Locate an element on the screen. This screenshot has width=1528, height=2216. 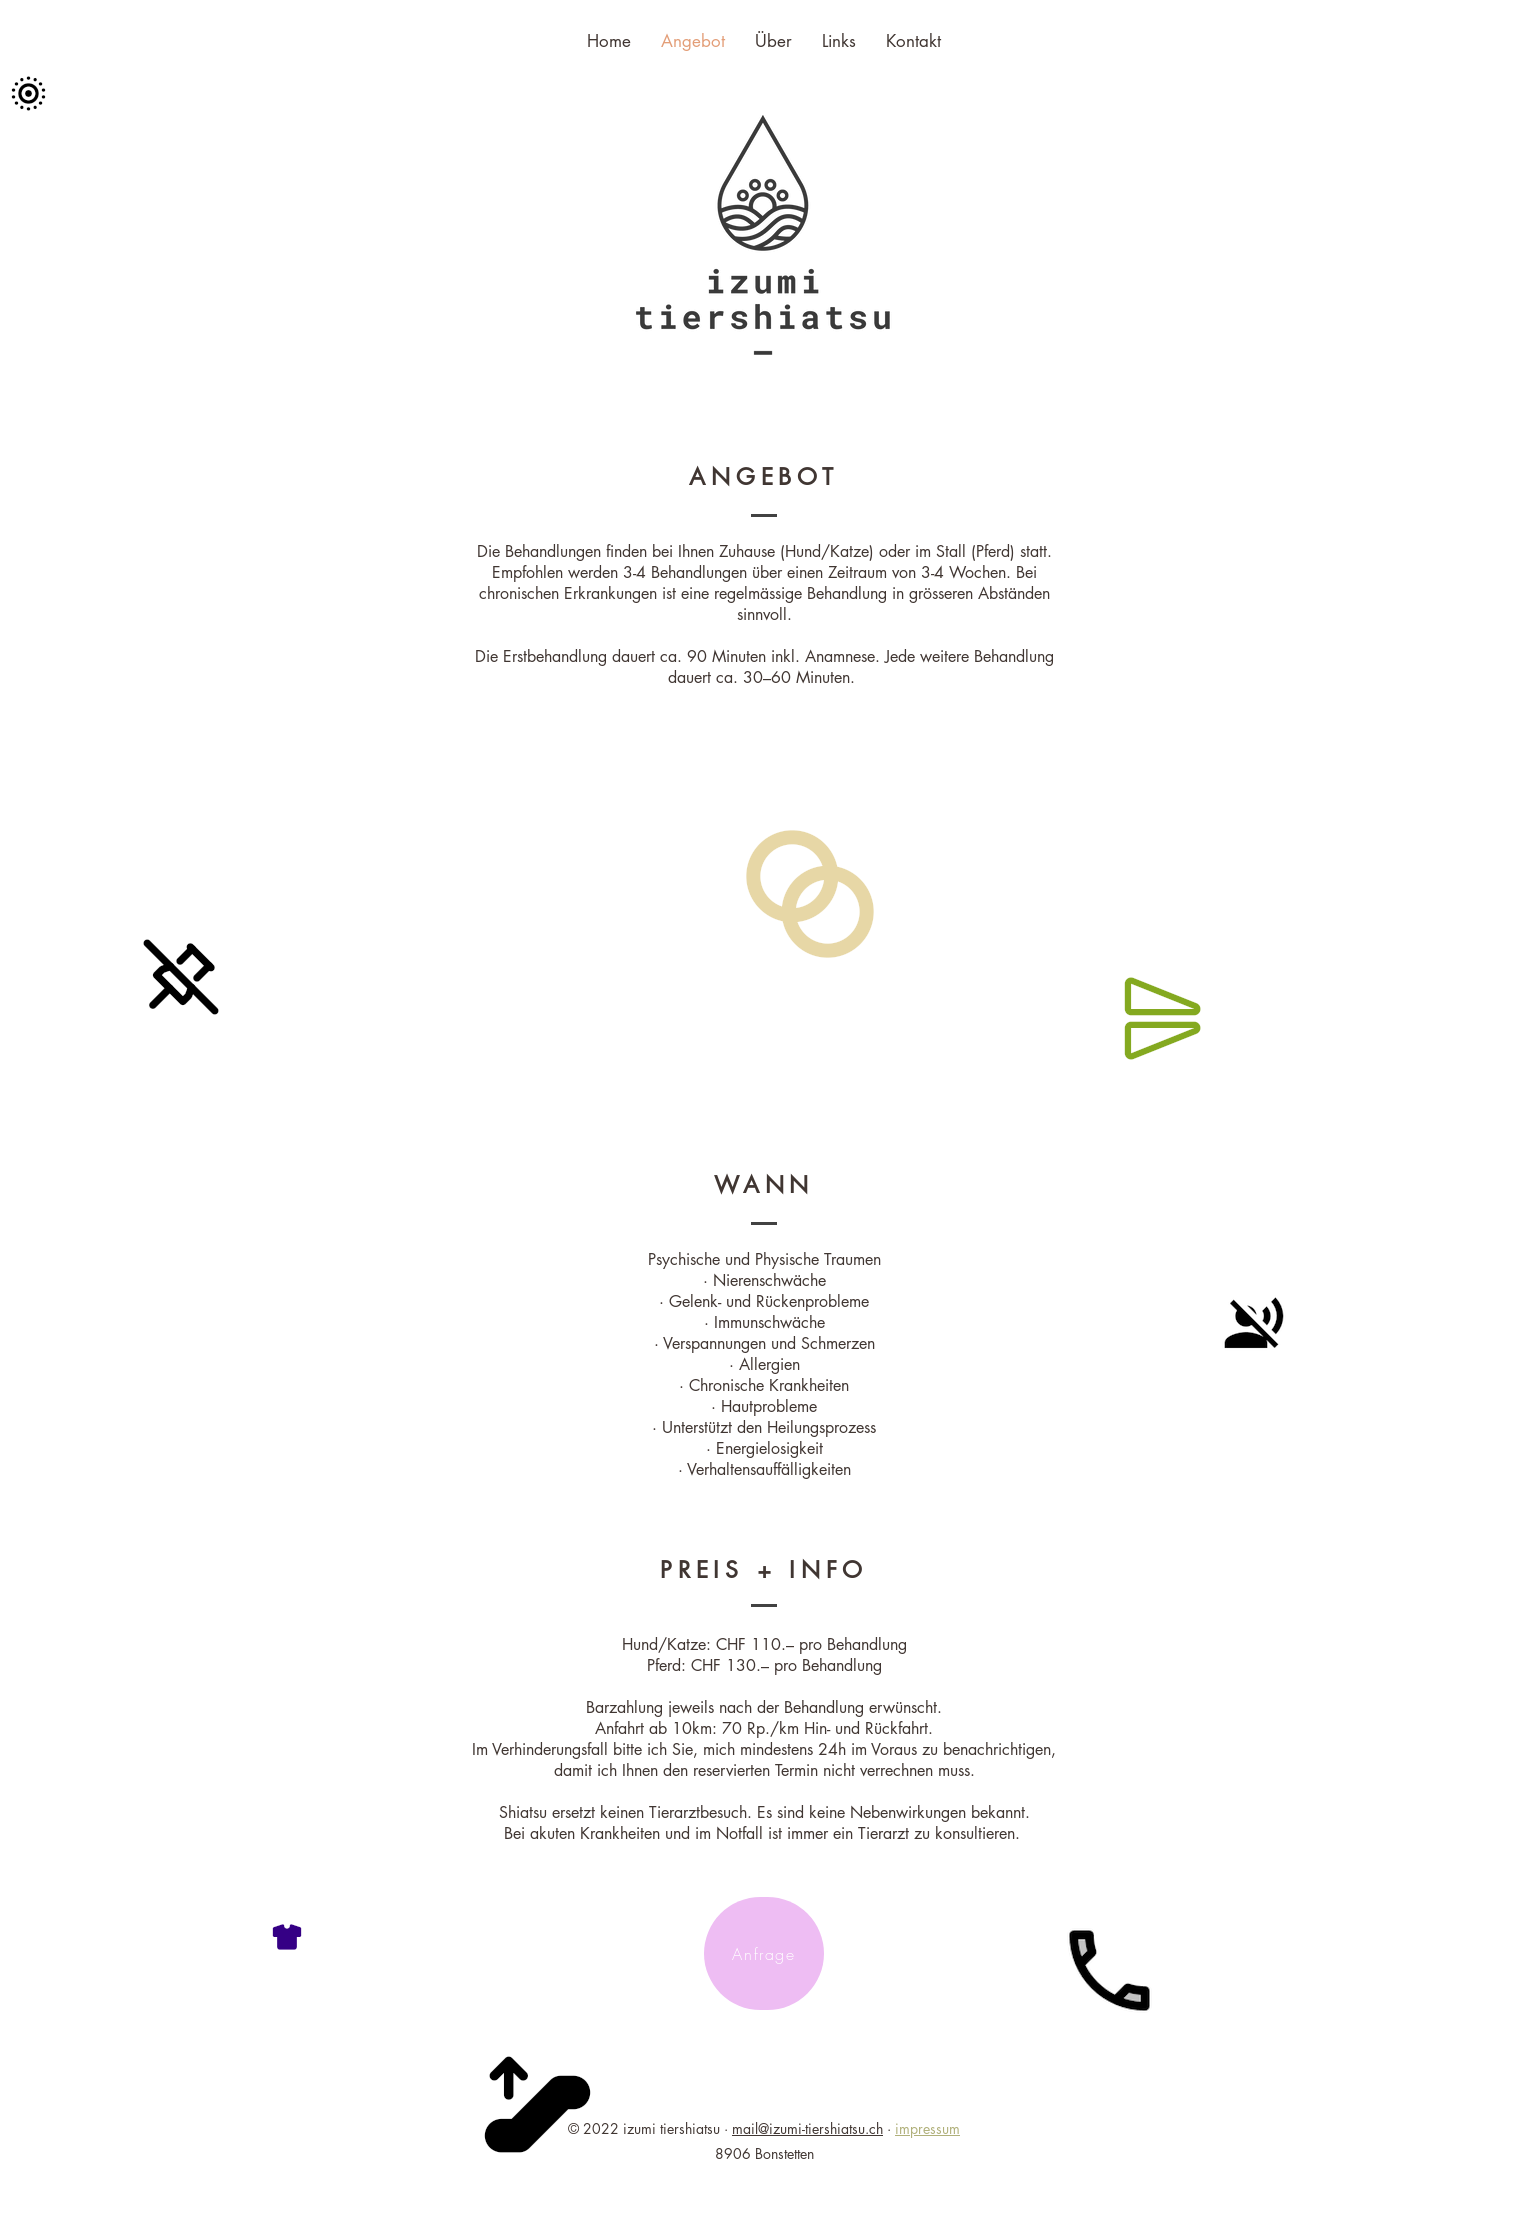
capture a live photo is located at coordinates (28, 93).